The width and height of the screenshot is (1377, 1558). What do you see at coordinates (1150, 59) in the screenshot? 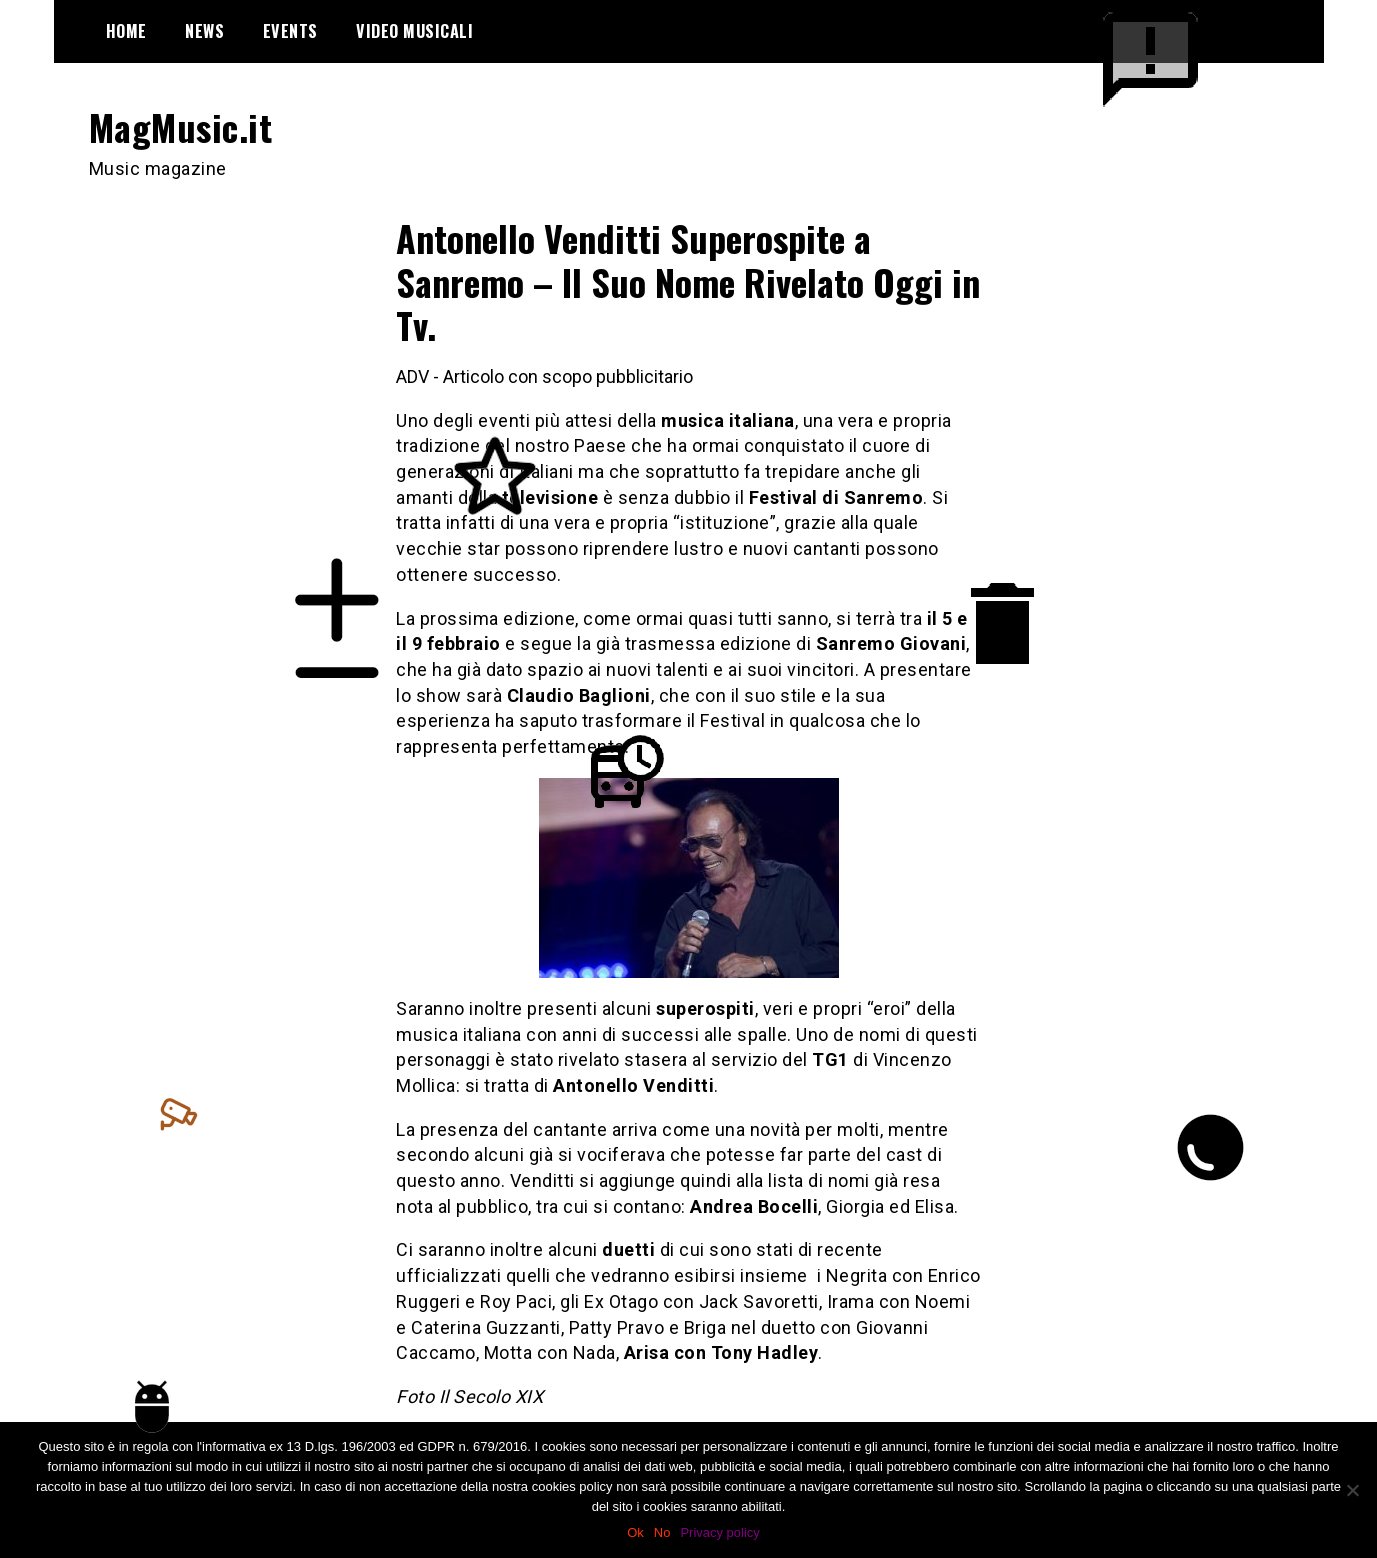
I see `view important announcements or alerts` at bounding box center [1150, 59].